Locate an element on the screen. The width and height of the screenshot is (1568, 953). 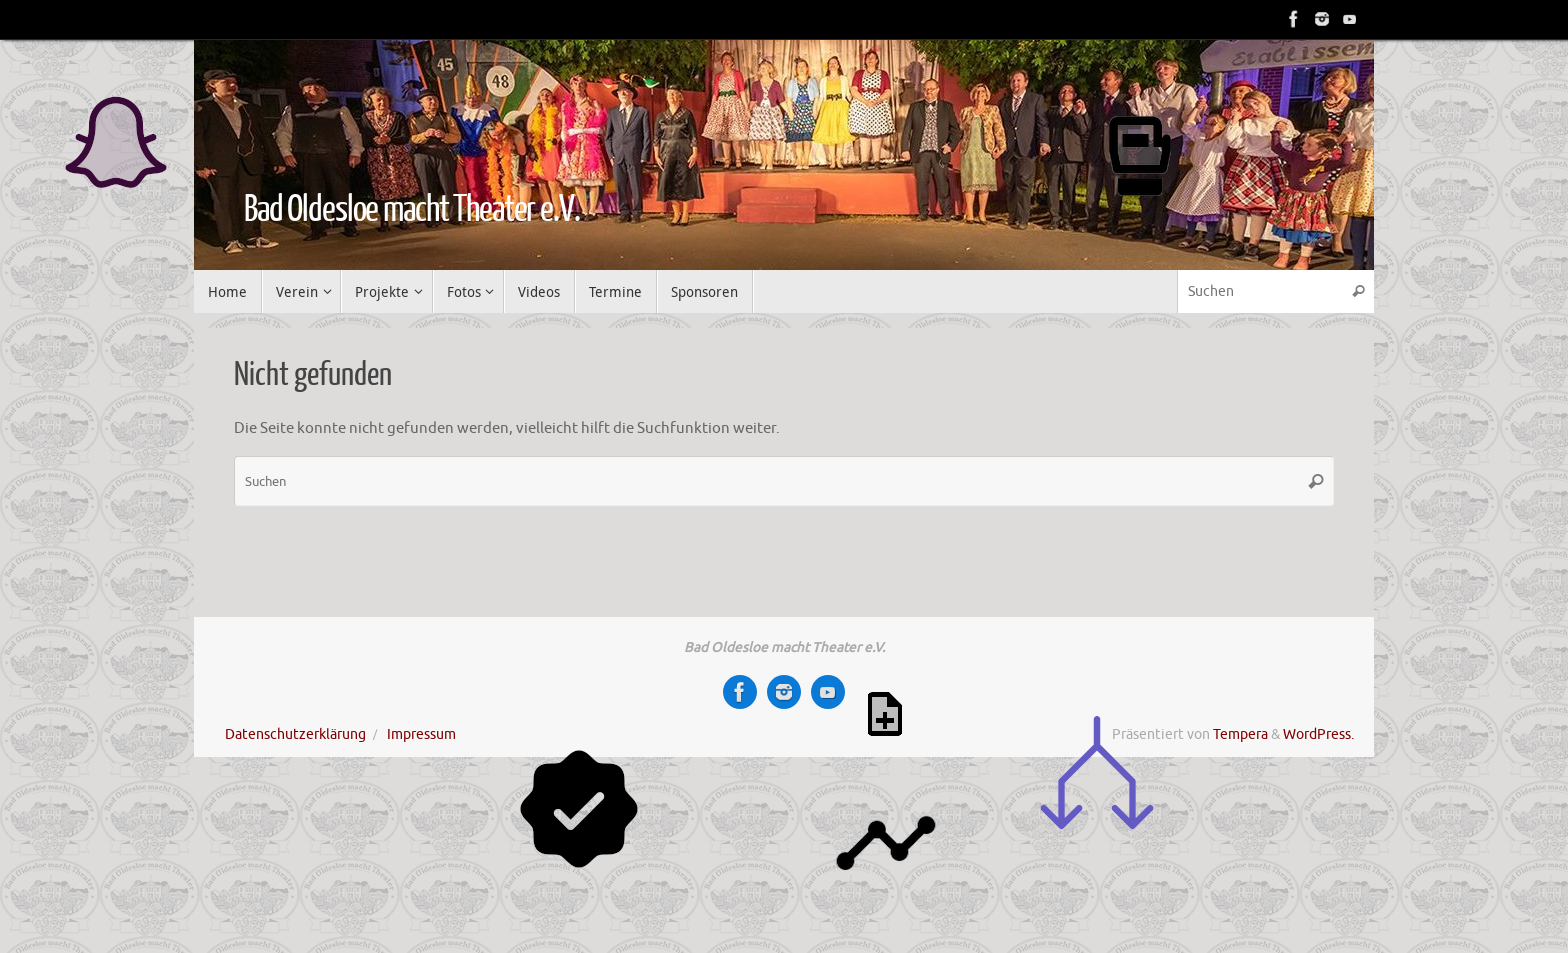
open snapchat app is located at coordinates (116, 144).